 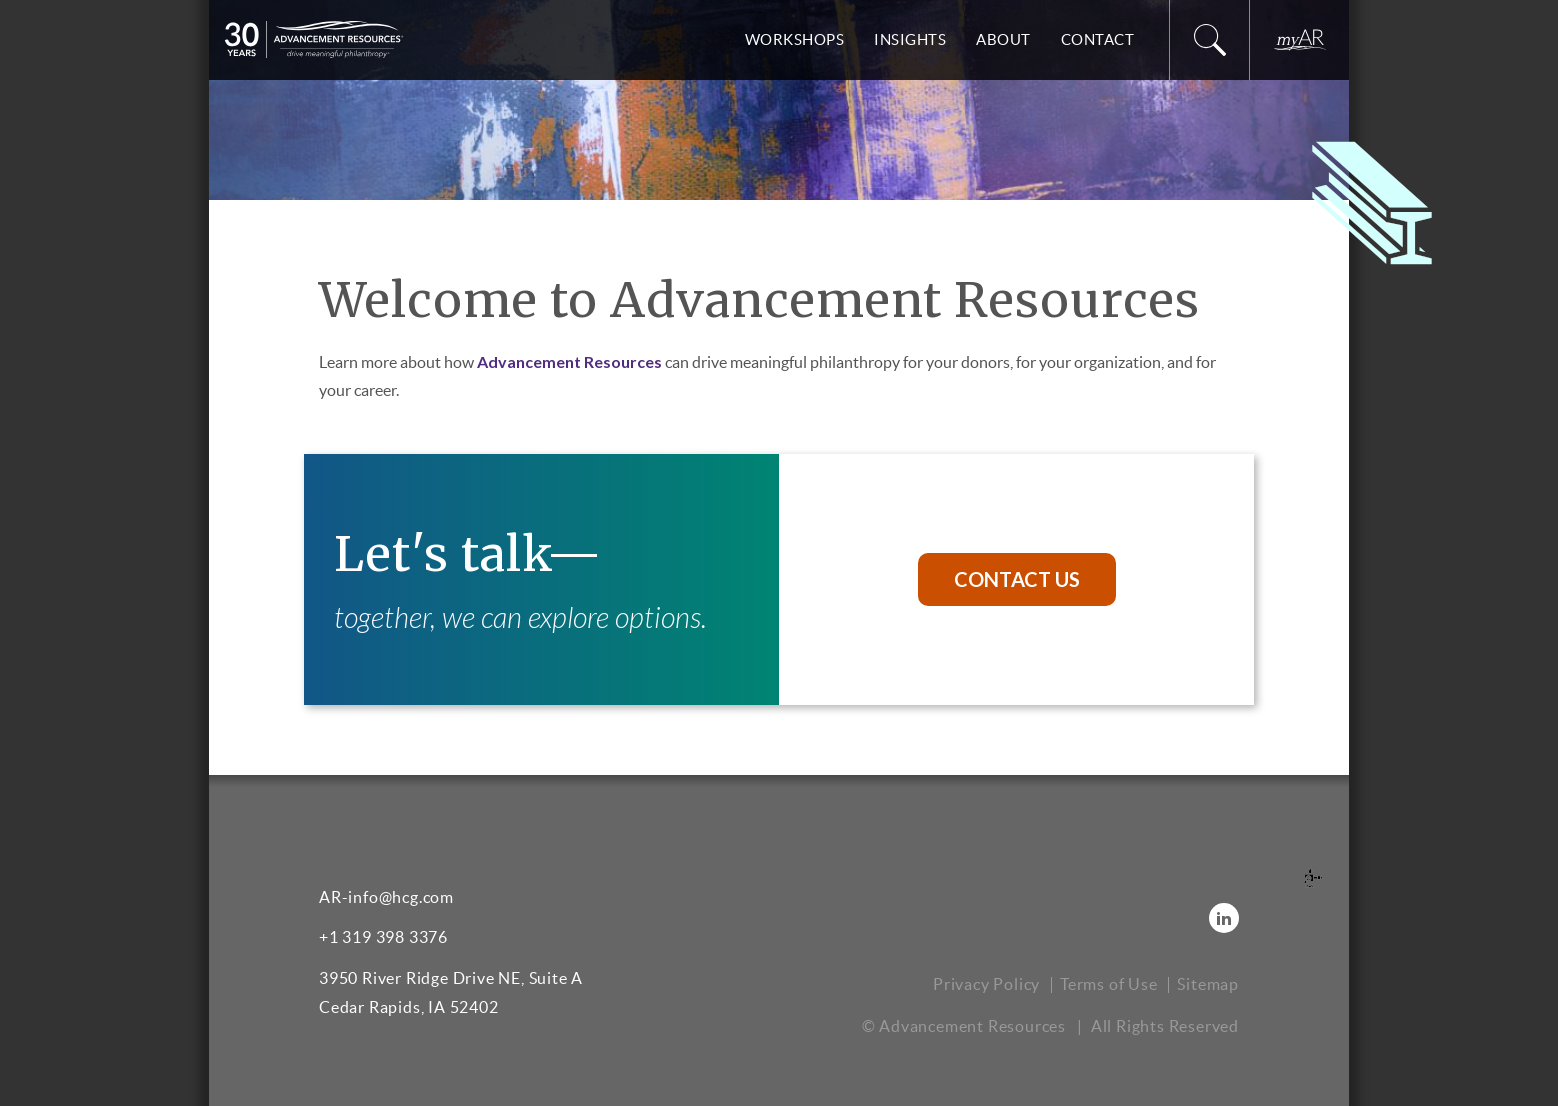 What do you see at coordinates (1313, 878) in the screenshot?
I see `select automated turret weapon` at bounding box center [1313, 878].